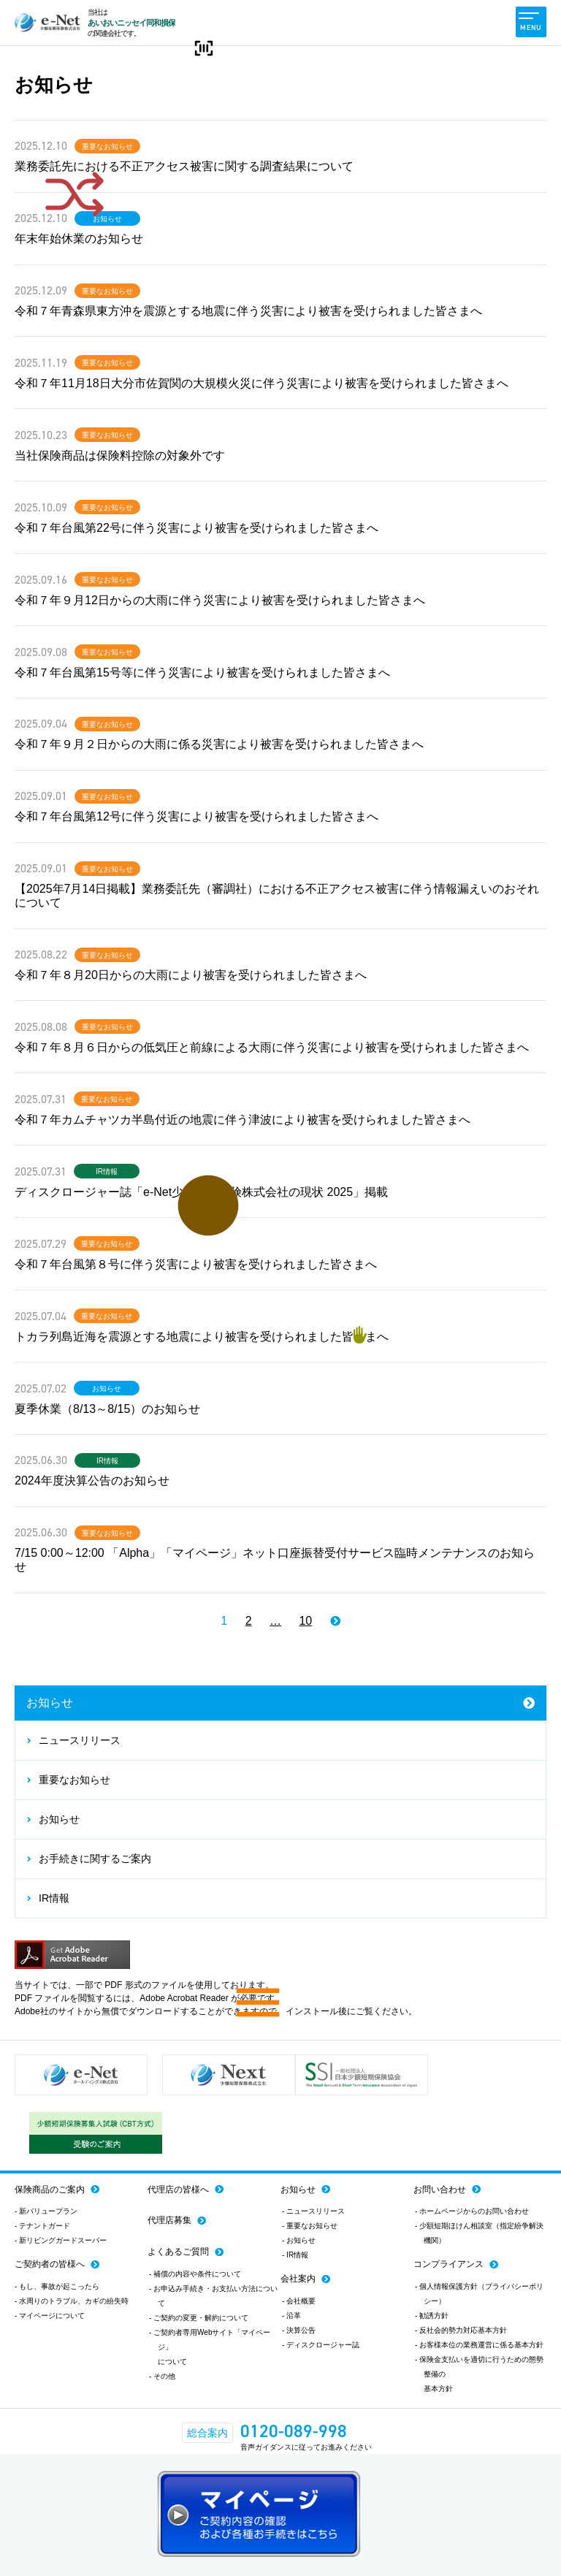 The width and height of the screenshot is (561, 2576). Describe the element at coordinates (208, 1205) in the screenshot. I see `select or mark an item` at that location.